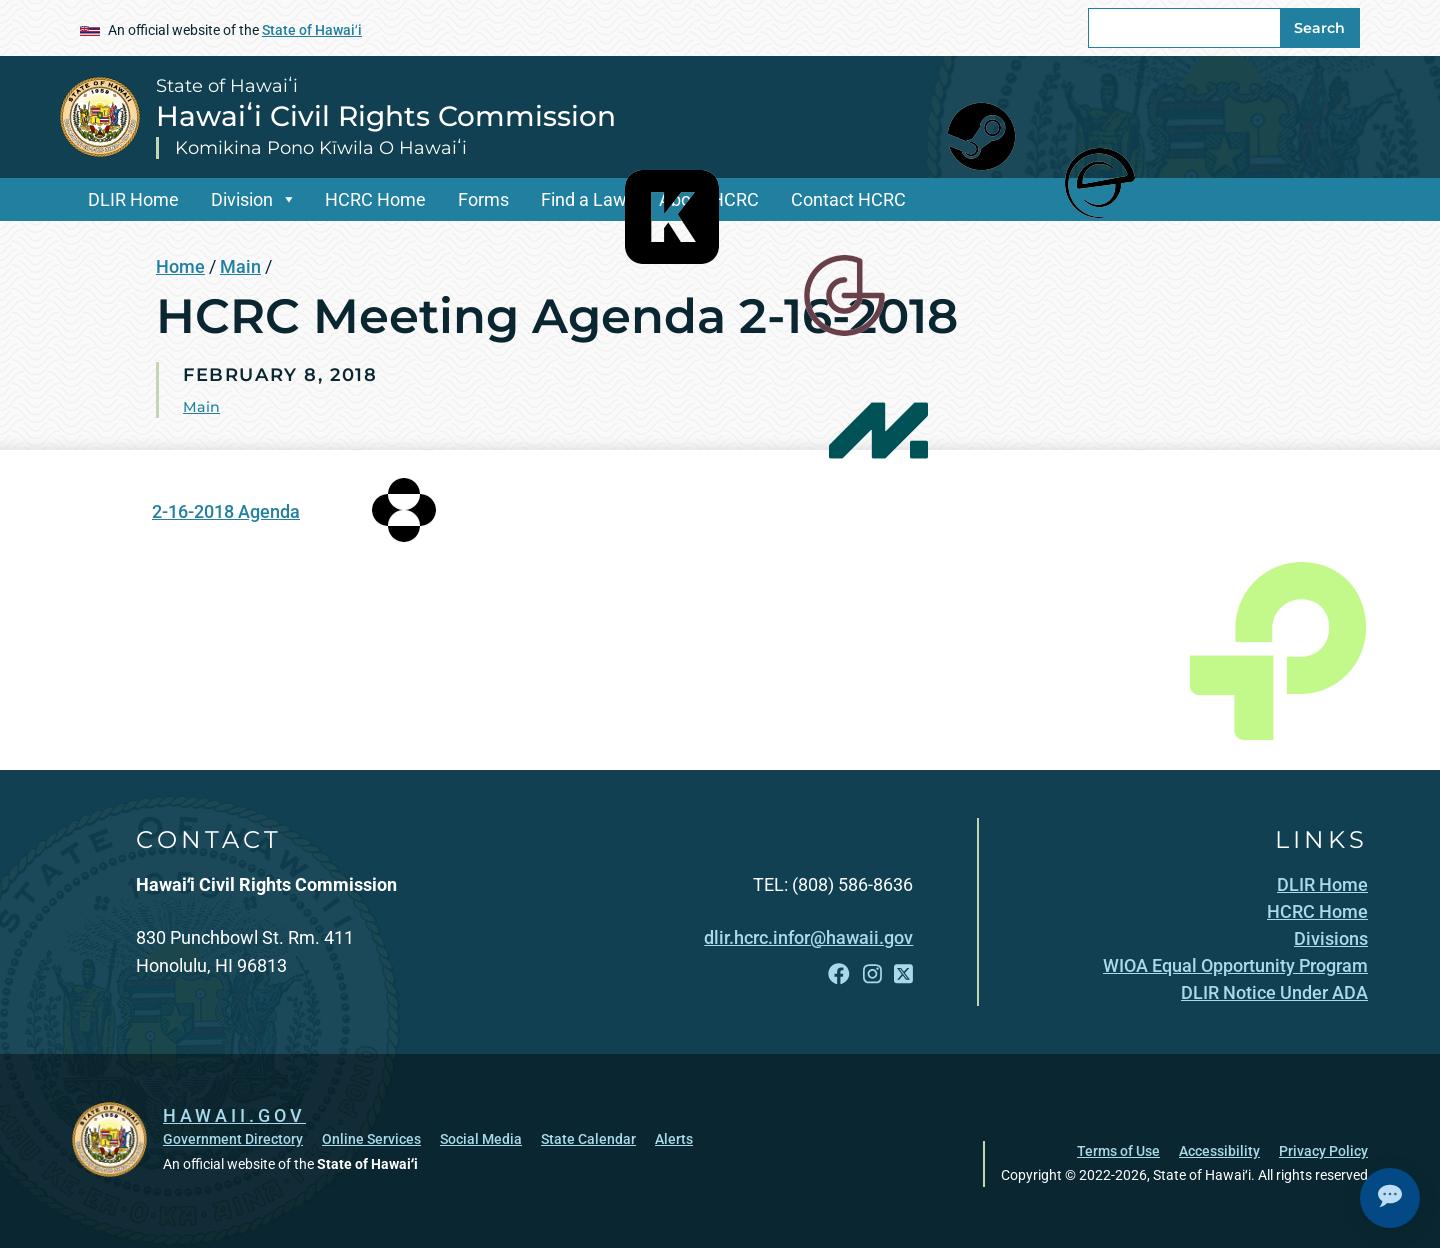 The width and height of the screenshot is (1440, 1248). What do you see at coordinates (981, 136) in the screenshot?
I see `open Steam gaming platform` at bounding box center [981, 136].